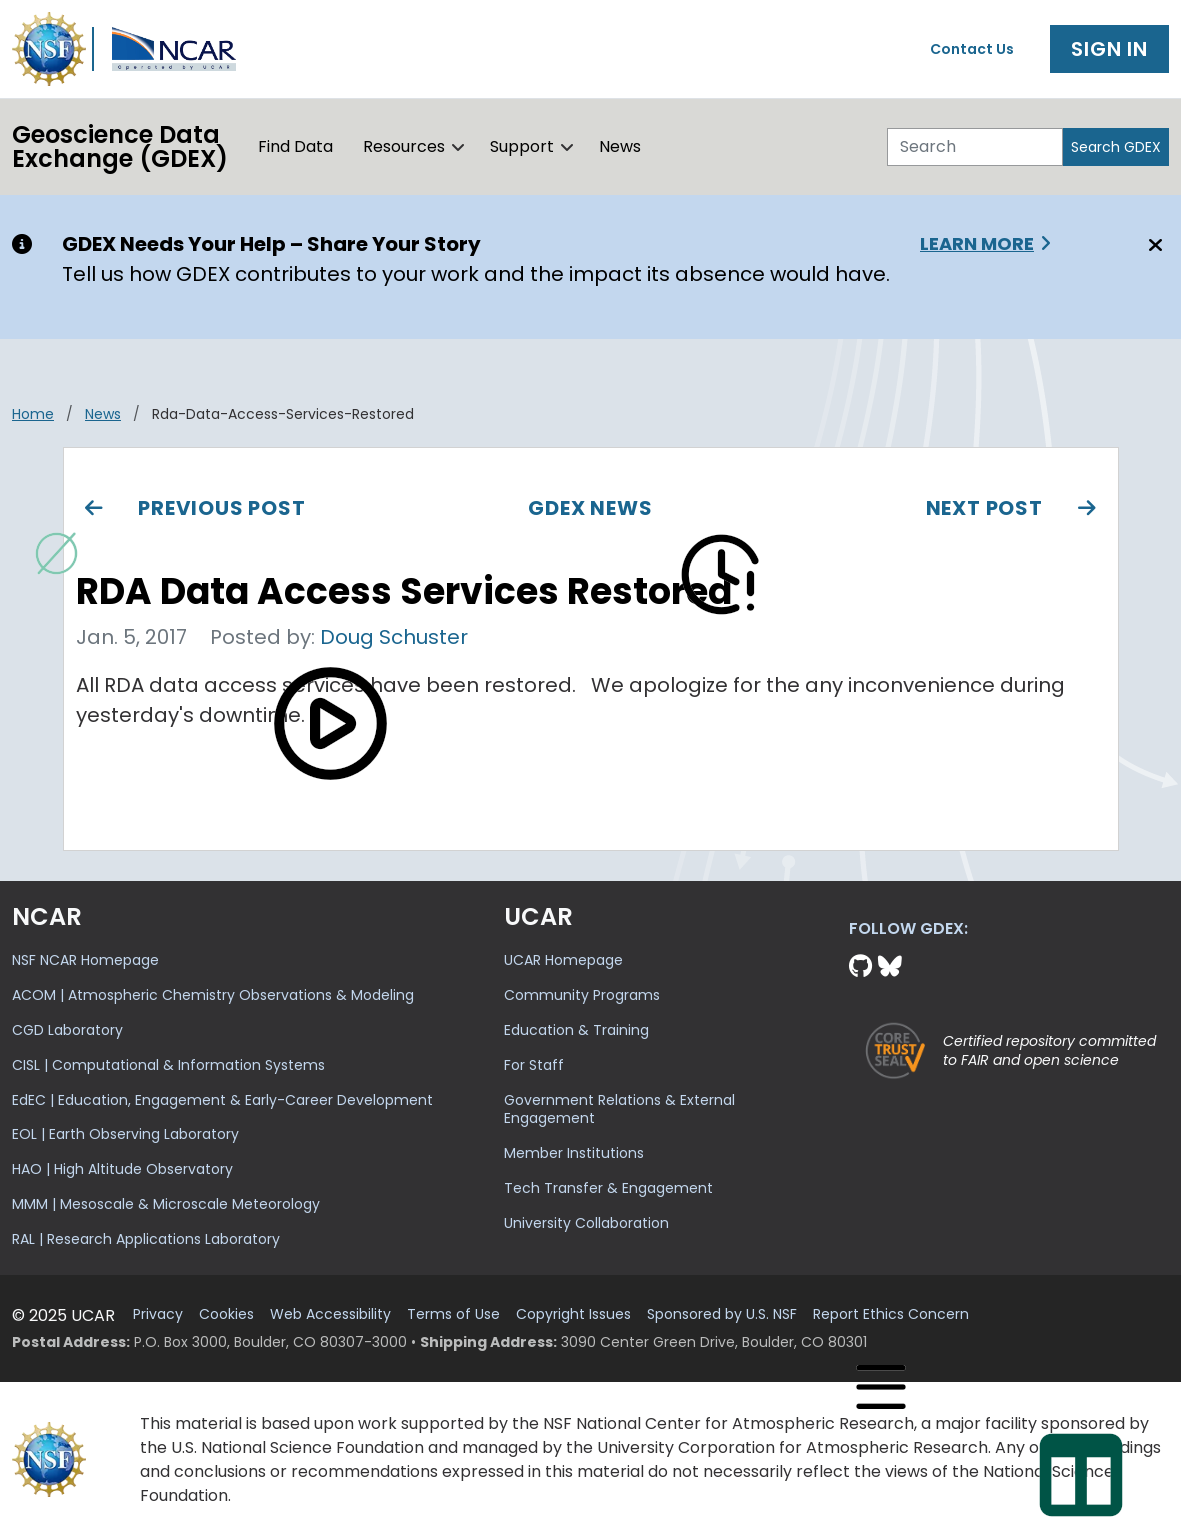  What do you see at coordinates (56, 553) in the screenshot?
I see `indicates an empty or null state` at bounding box center [56, 553].